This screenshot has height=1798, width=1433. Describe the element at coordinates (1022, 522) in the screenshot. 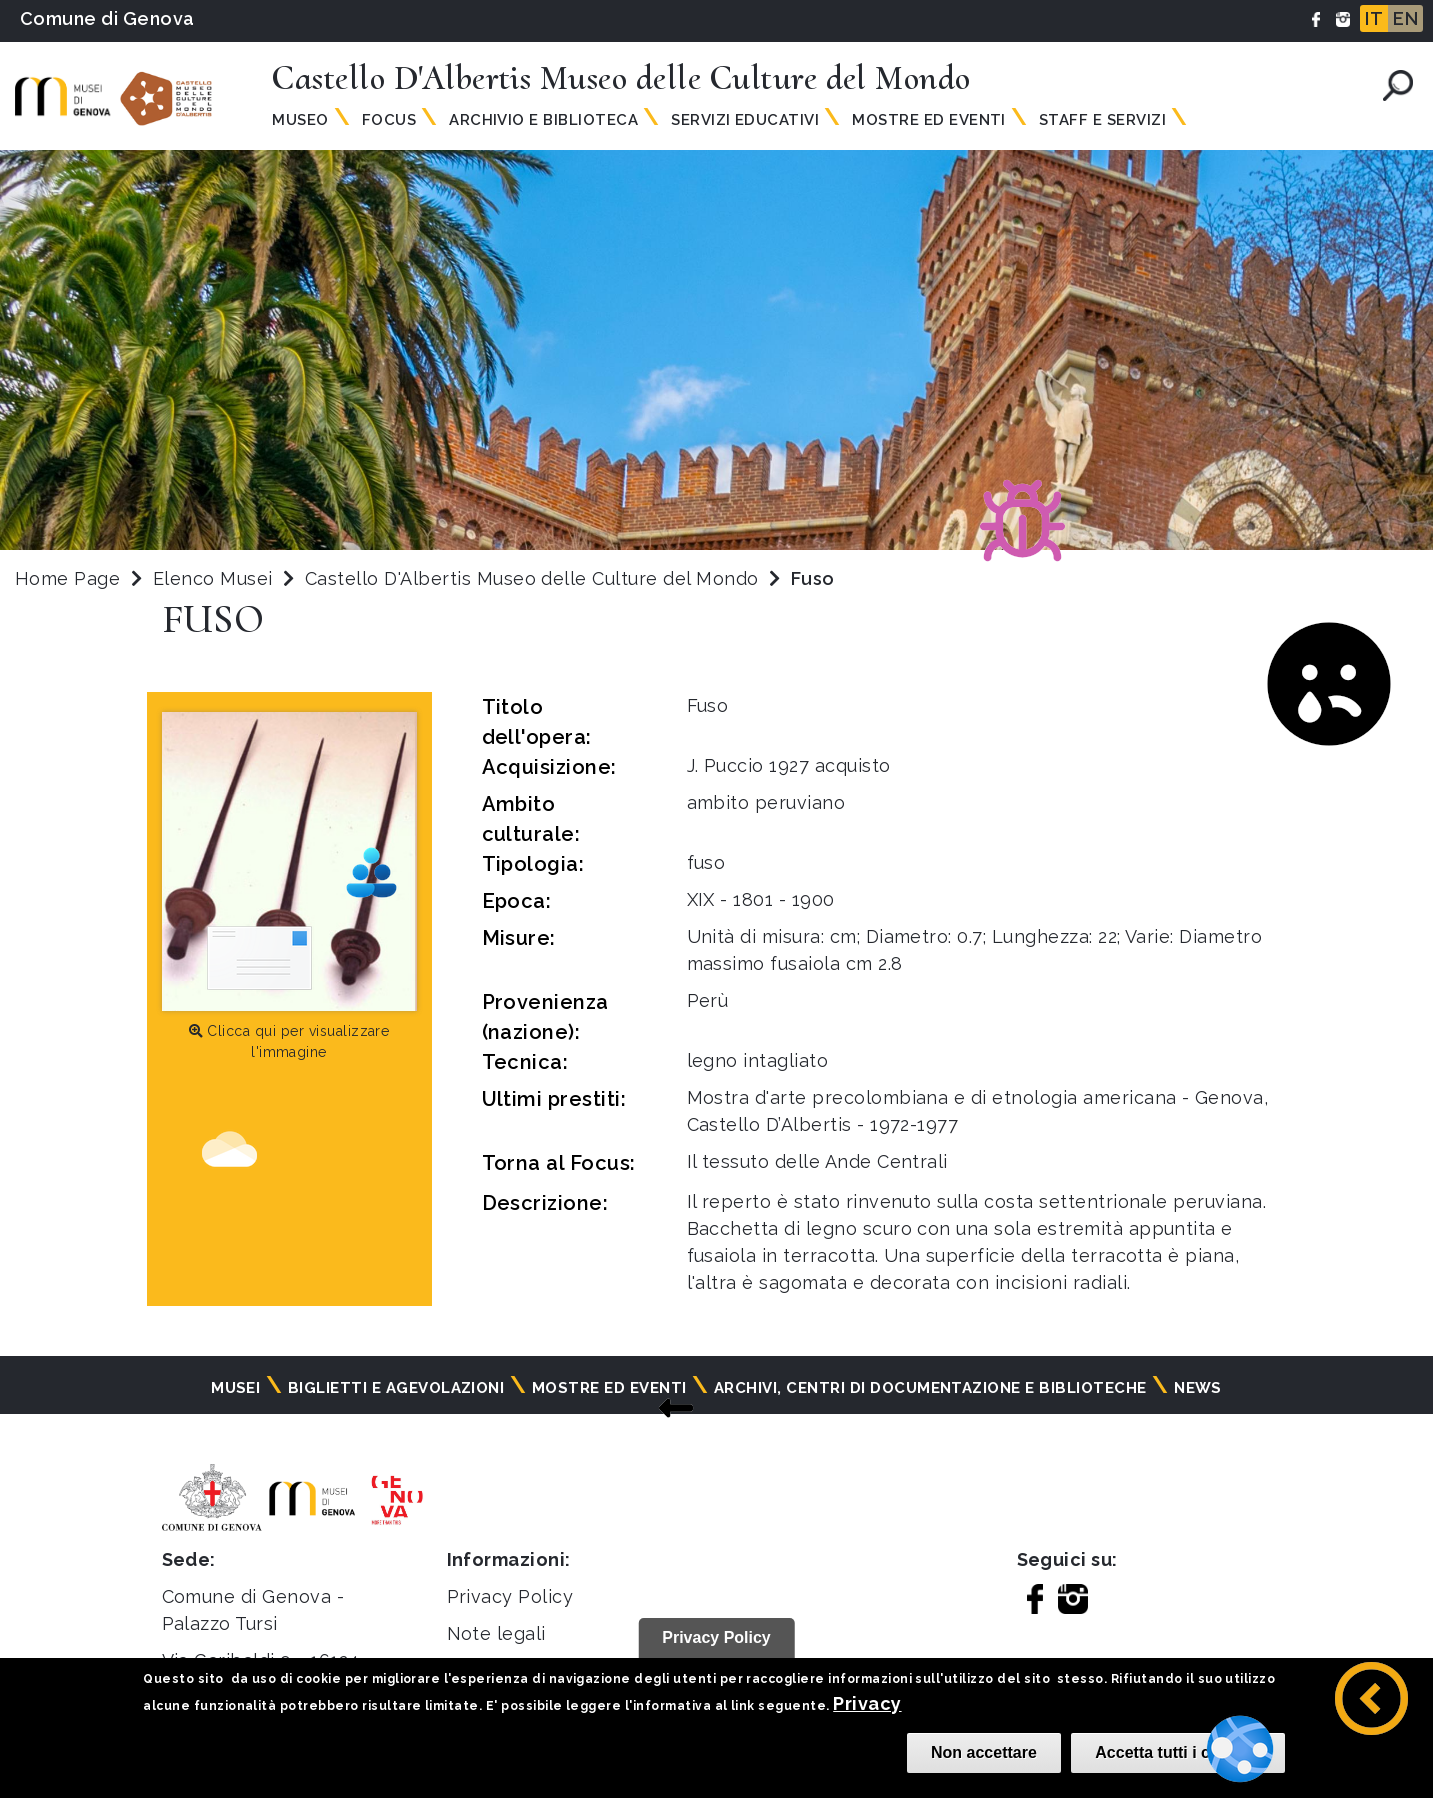

I see `report a bug or issue` at that location.